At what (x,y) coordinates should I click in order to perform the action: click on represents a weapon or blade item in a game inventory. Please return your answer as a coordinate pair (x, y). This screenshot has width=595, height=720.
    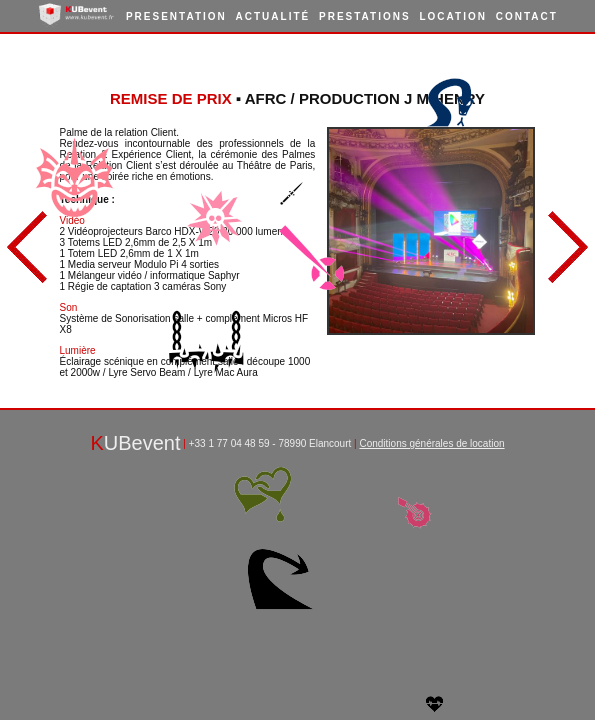
    Looking at the image, I should click on (291, 193).